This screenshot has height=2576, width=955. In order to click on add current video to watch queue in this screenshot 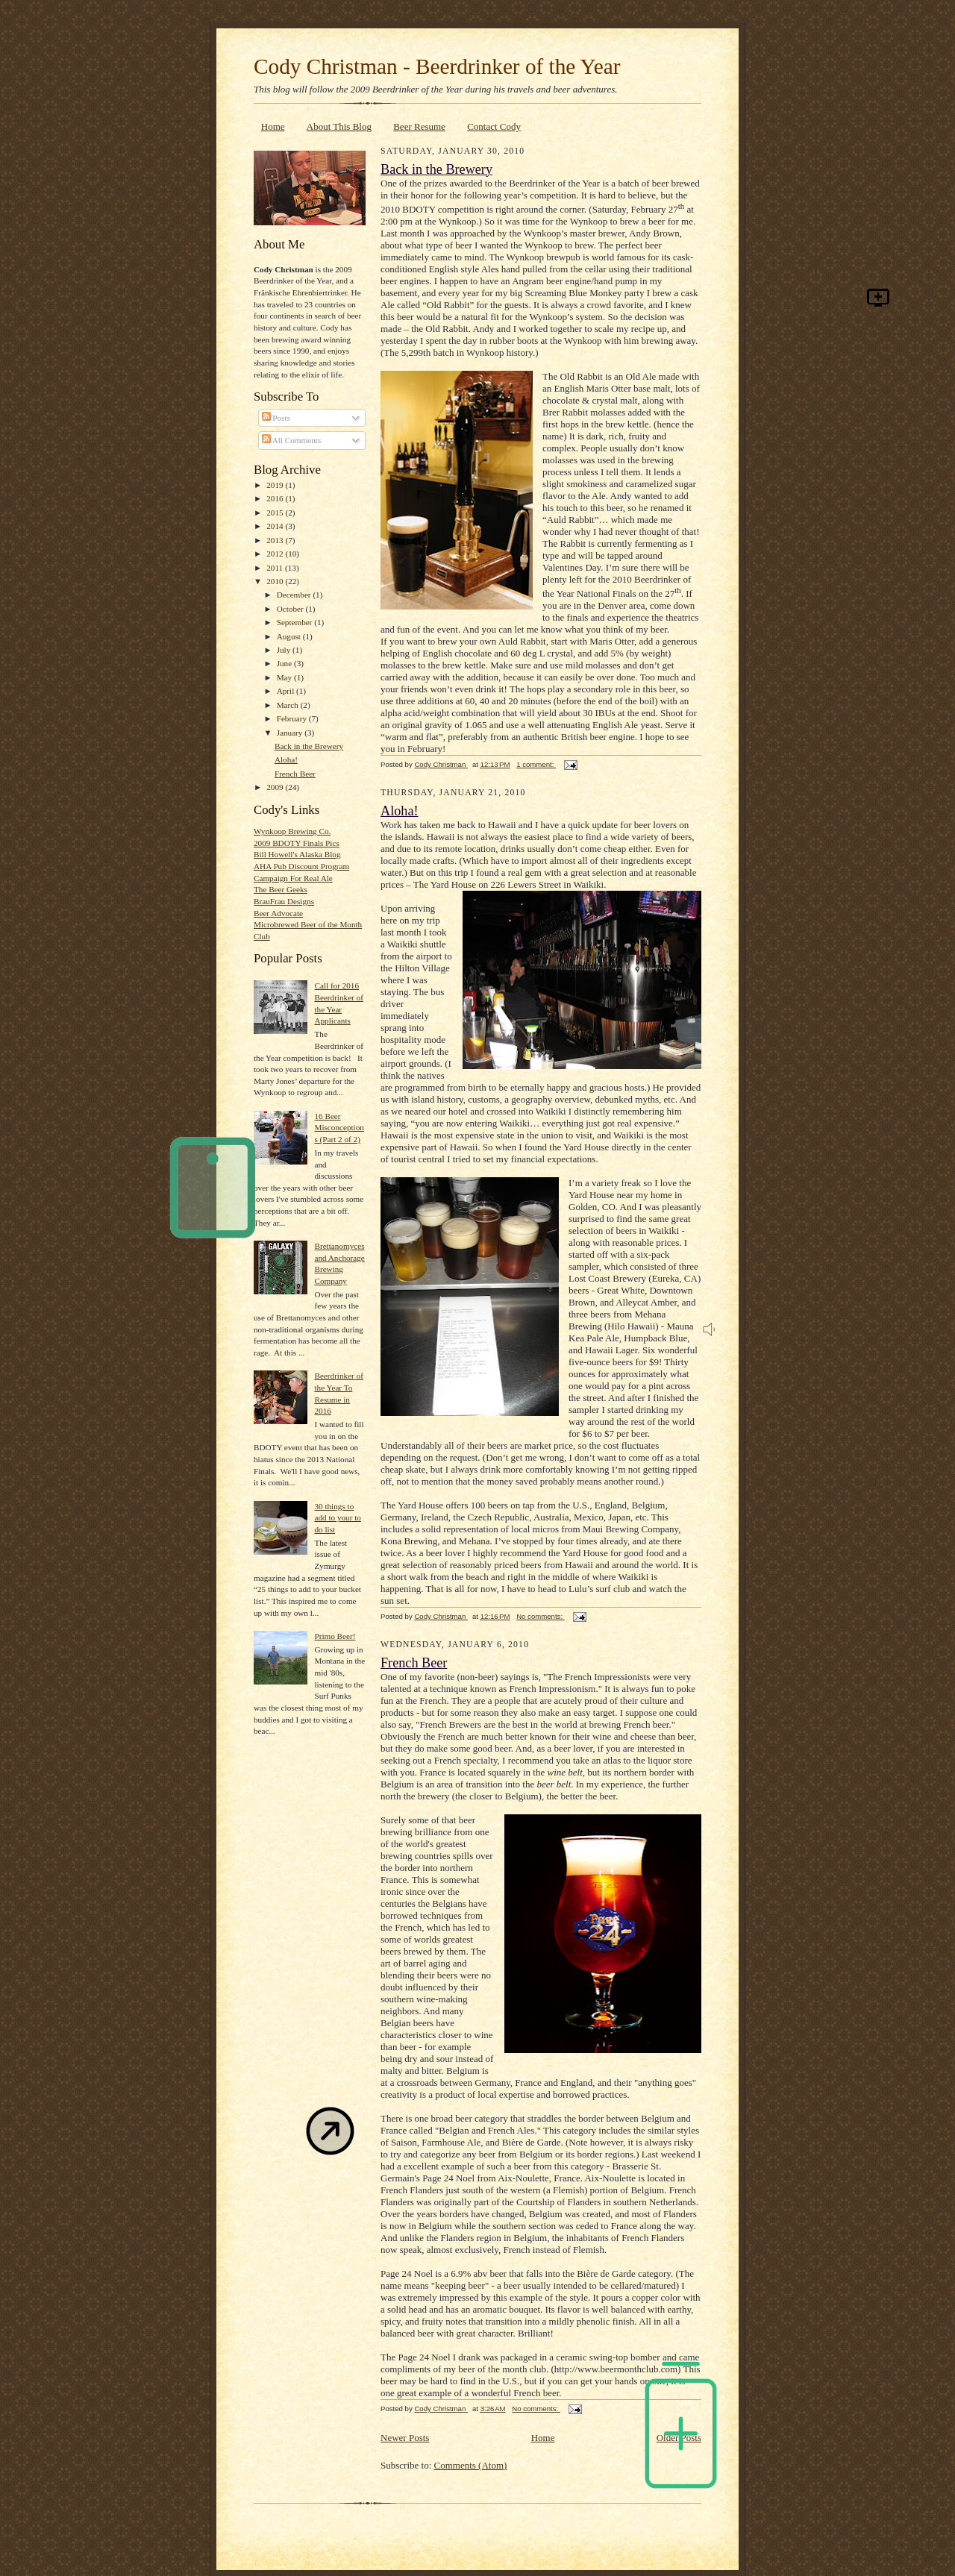, I will do `click(878, 298)`.